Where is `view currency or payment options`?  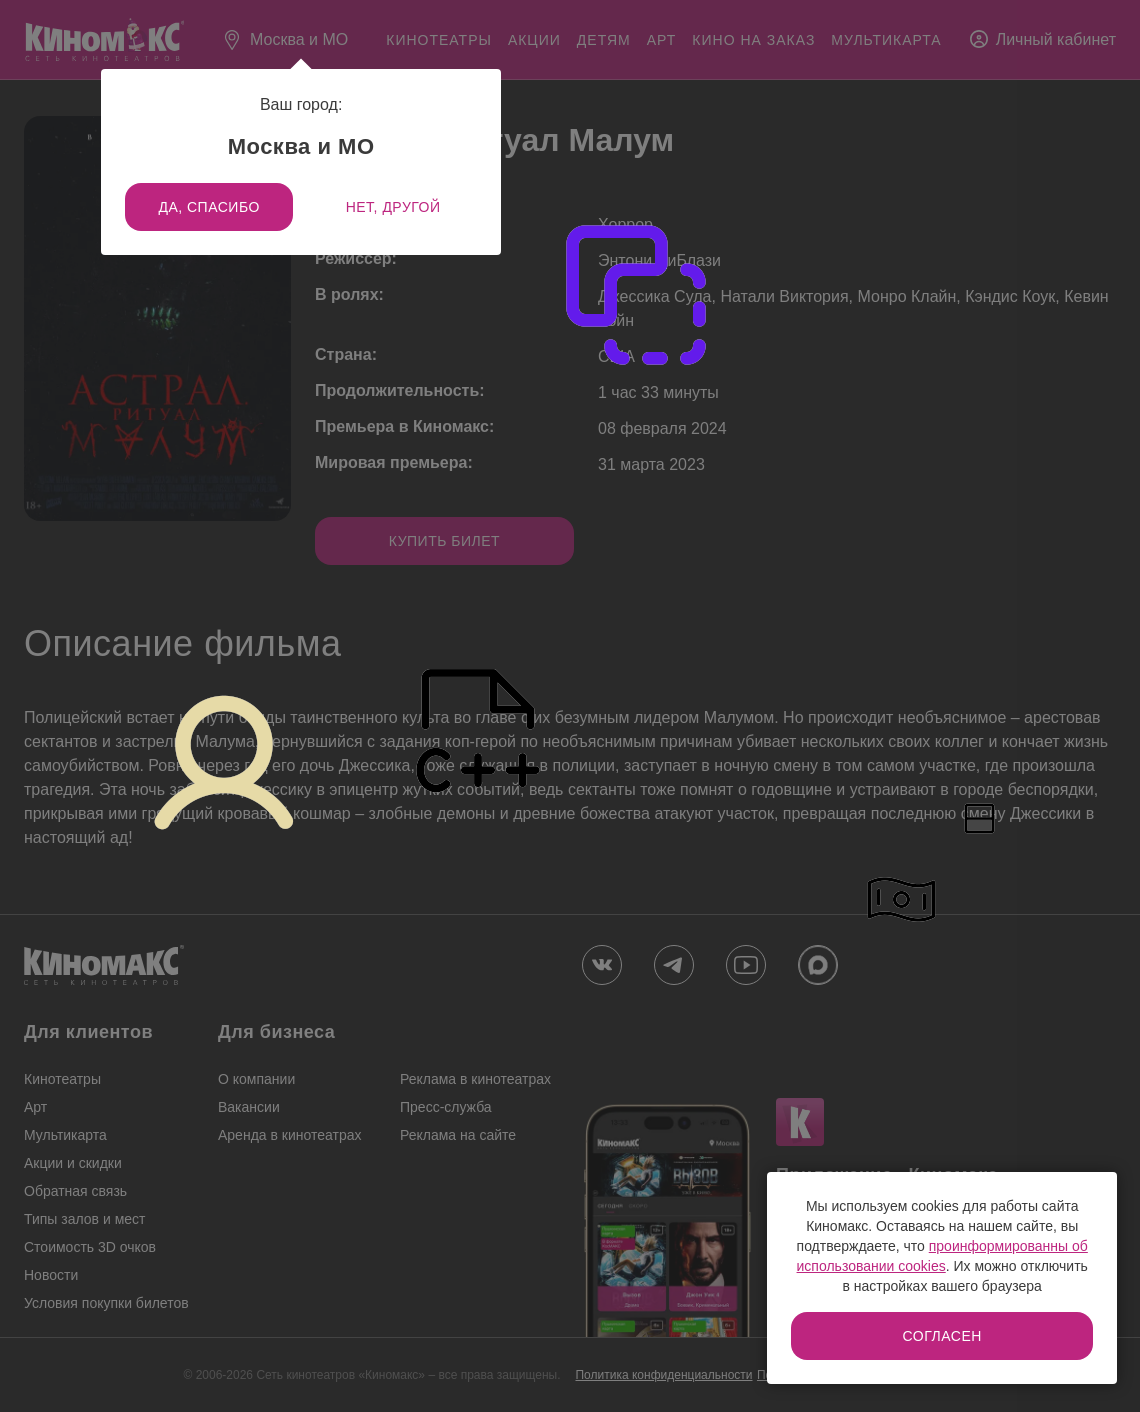
view currency or payment options is located at coordinates (901, 899).